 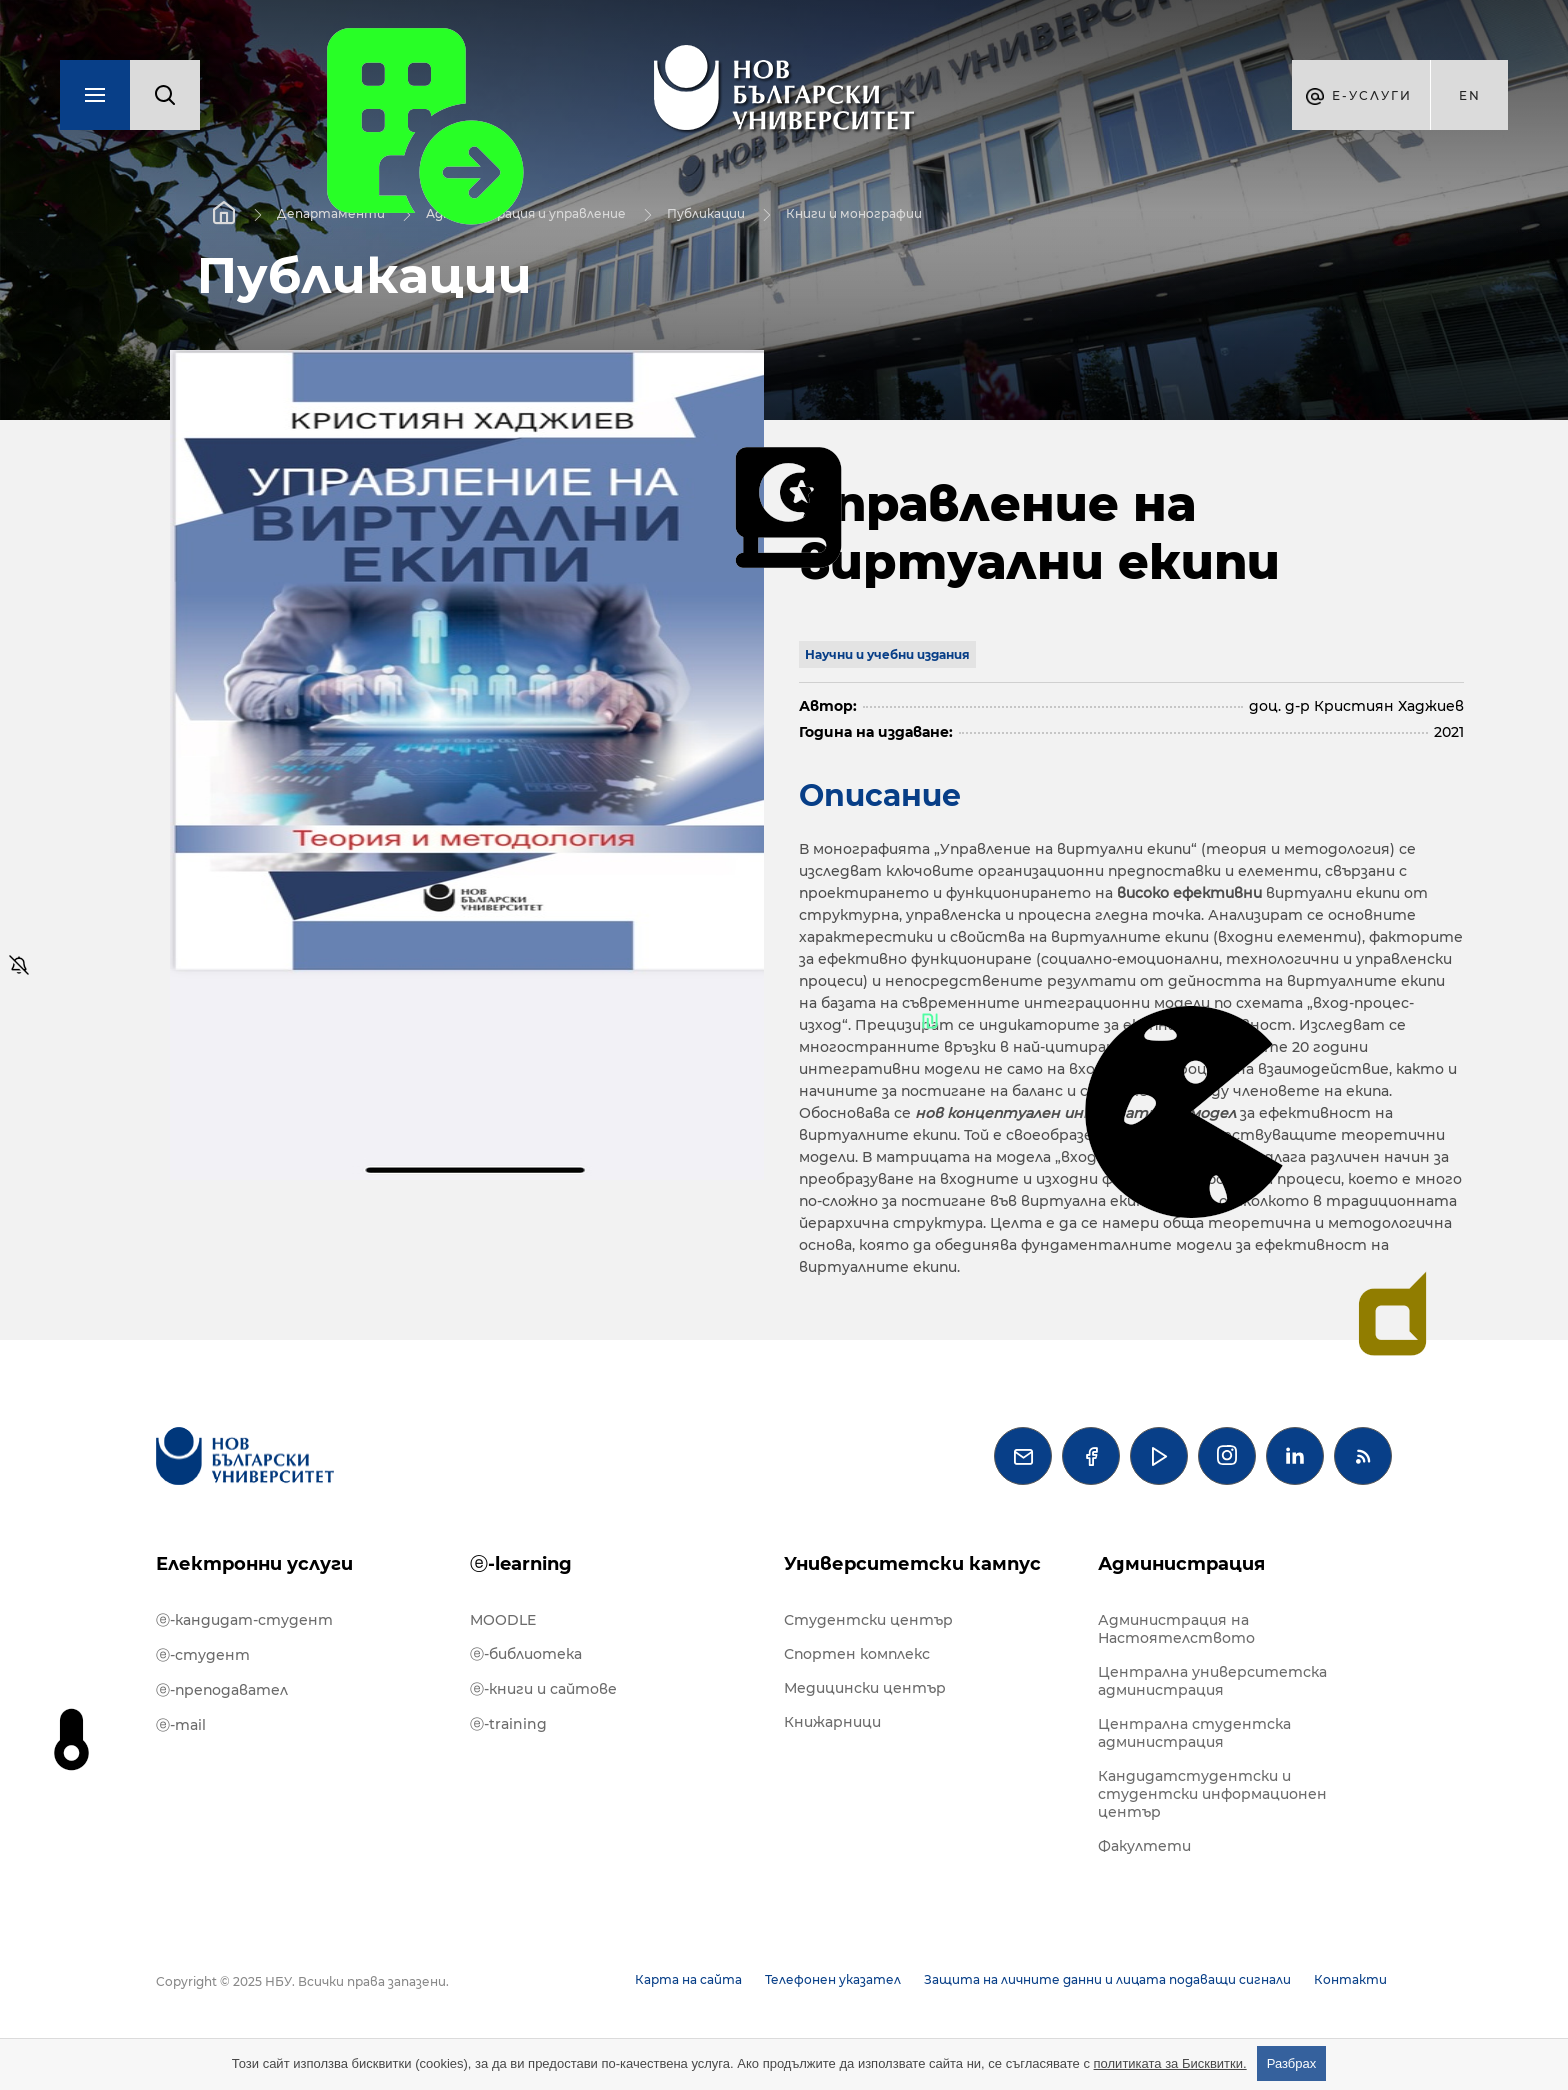 What do you see at coordinates (1184, 1112) in the screenshot?
I see `cookiecutter project templating tool logo` at bounding box center [1184, 1112].